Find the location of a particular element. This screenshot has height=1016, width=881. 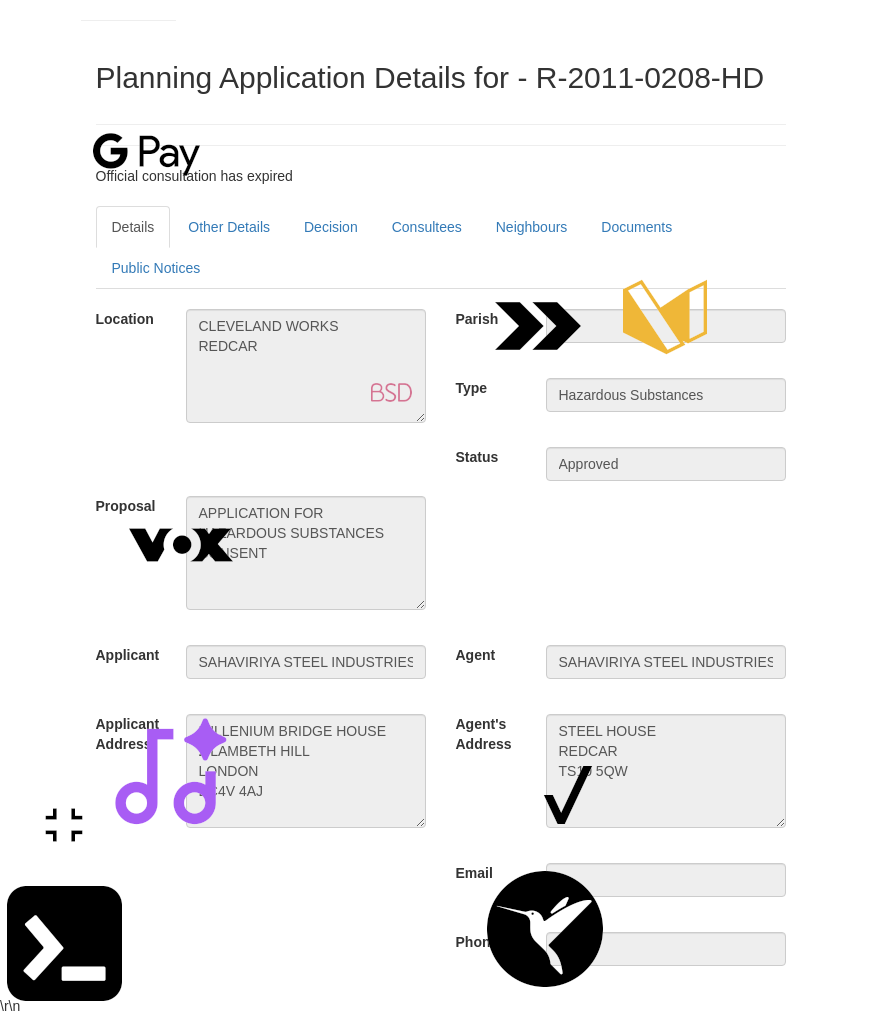

inertia.js framework logo is located at coordinates (538, 326).